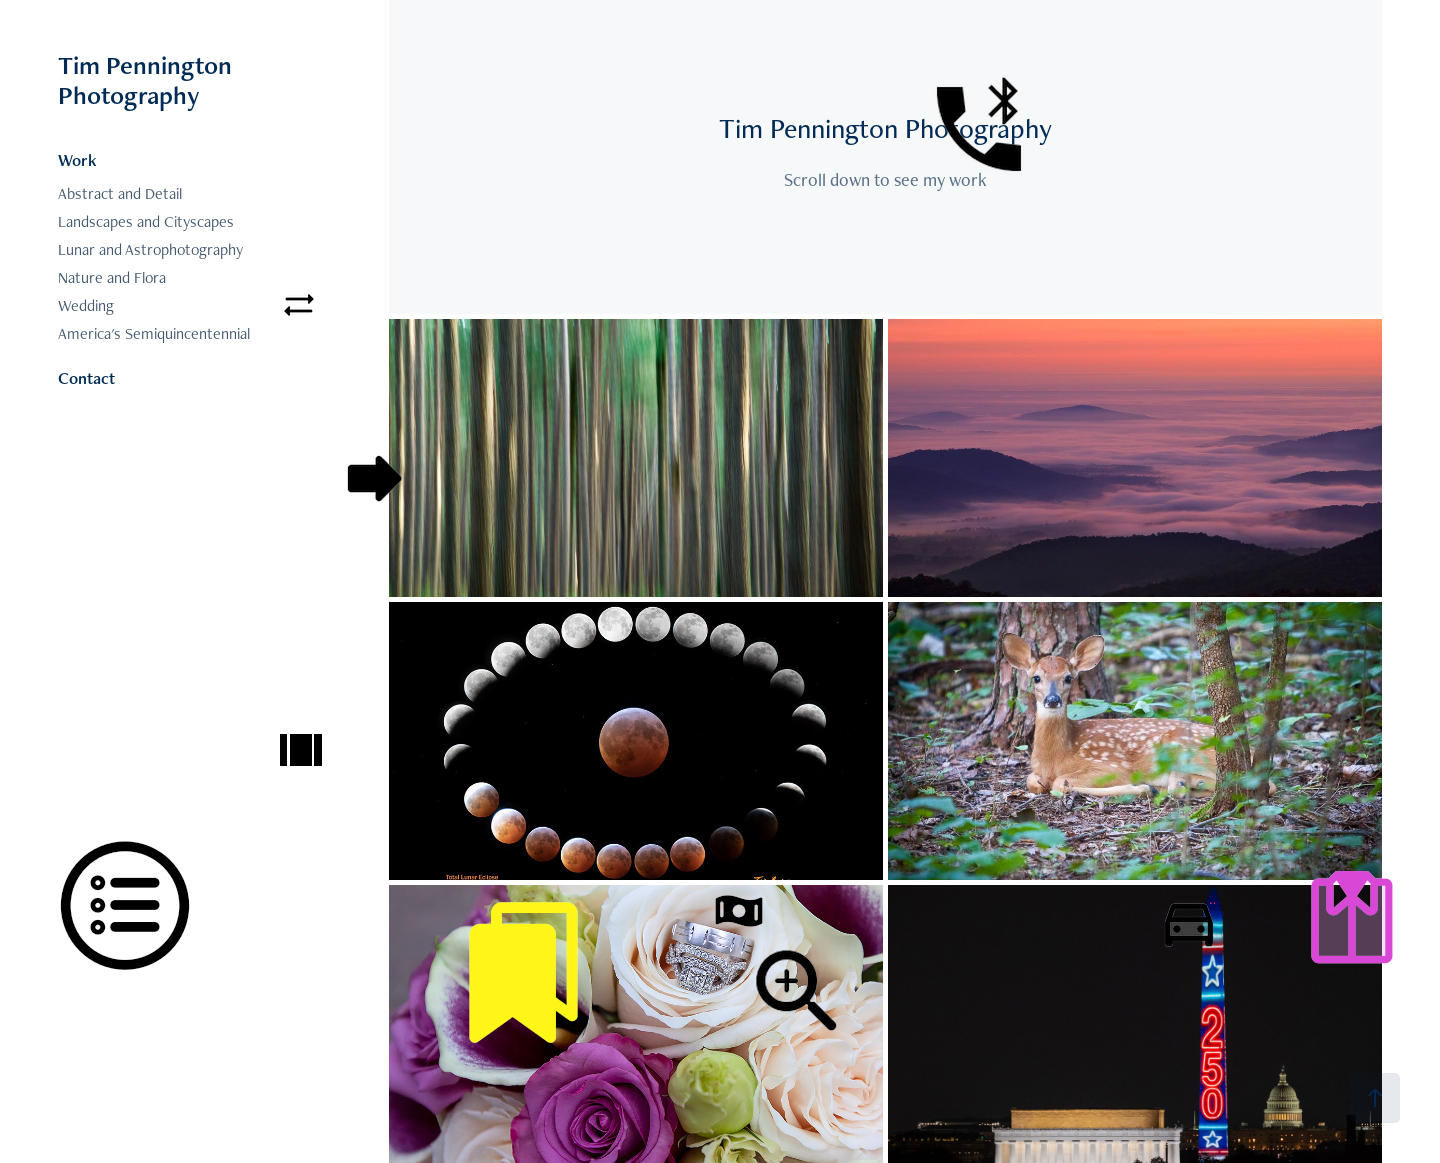 The height and width of the screenshot is (1163, 1440). What do you see at coordinates (1352, 919) in the screenshot?
I see `view clothing or apparel items` at bounding box center [1352, 919].